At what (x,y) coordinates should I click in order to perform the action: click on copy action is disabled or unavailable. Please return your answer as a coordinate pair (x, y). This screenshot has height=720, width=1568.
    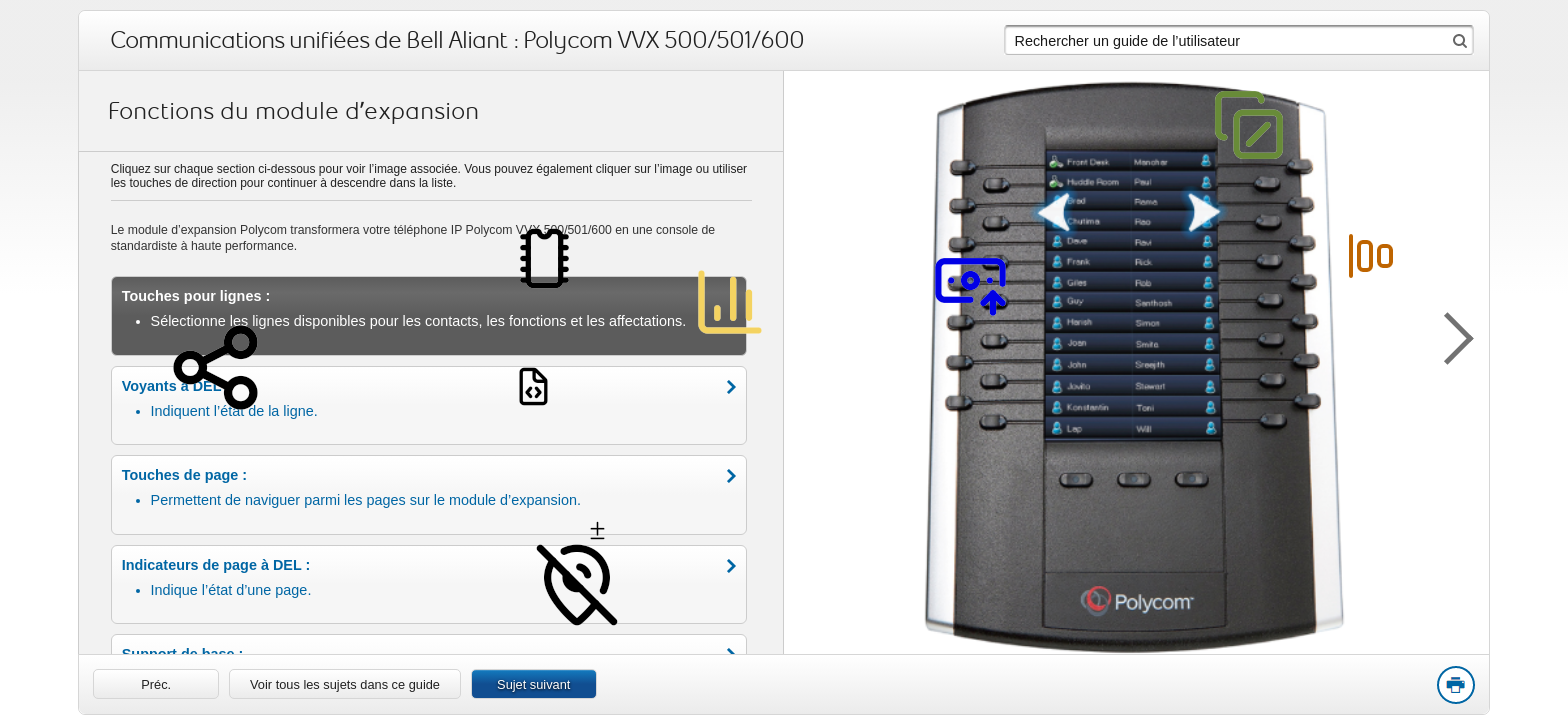
    Looking at the image, I should click on (1249, 125).